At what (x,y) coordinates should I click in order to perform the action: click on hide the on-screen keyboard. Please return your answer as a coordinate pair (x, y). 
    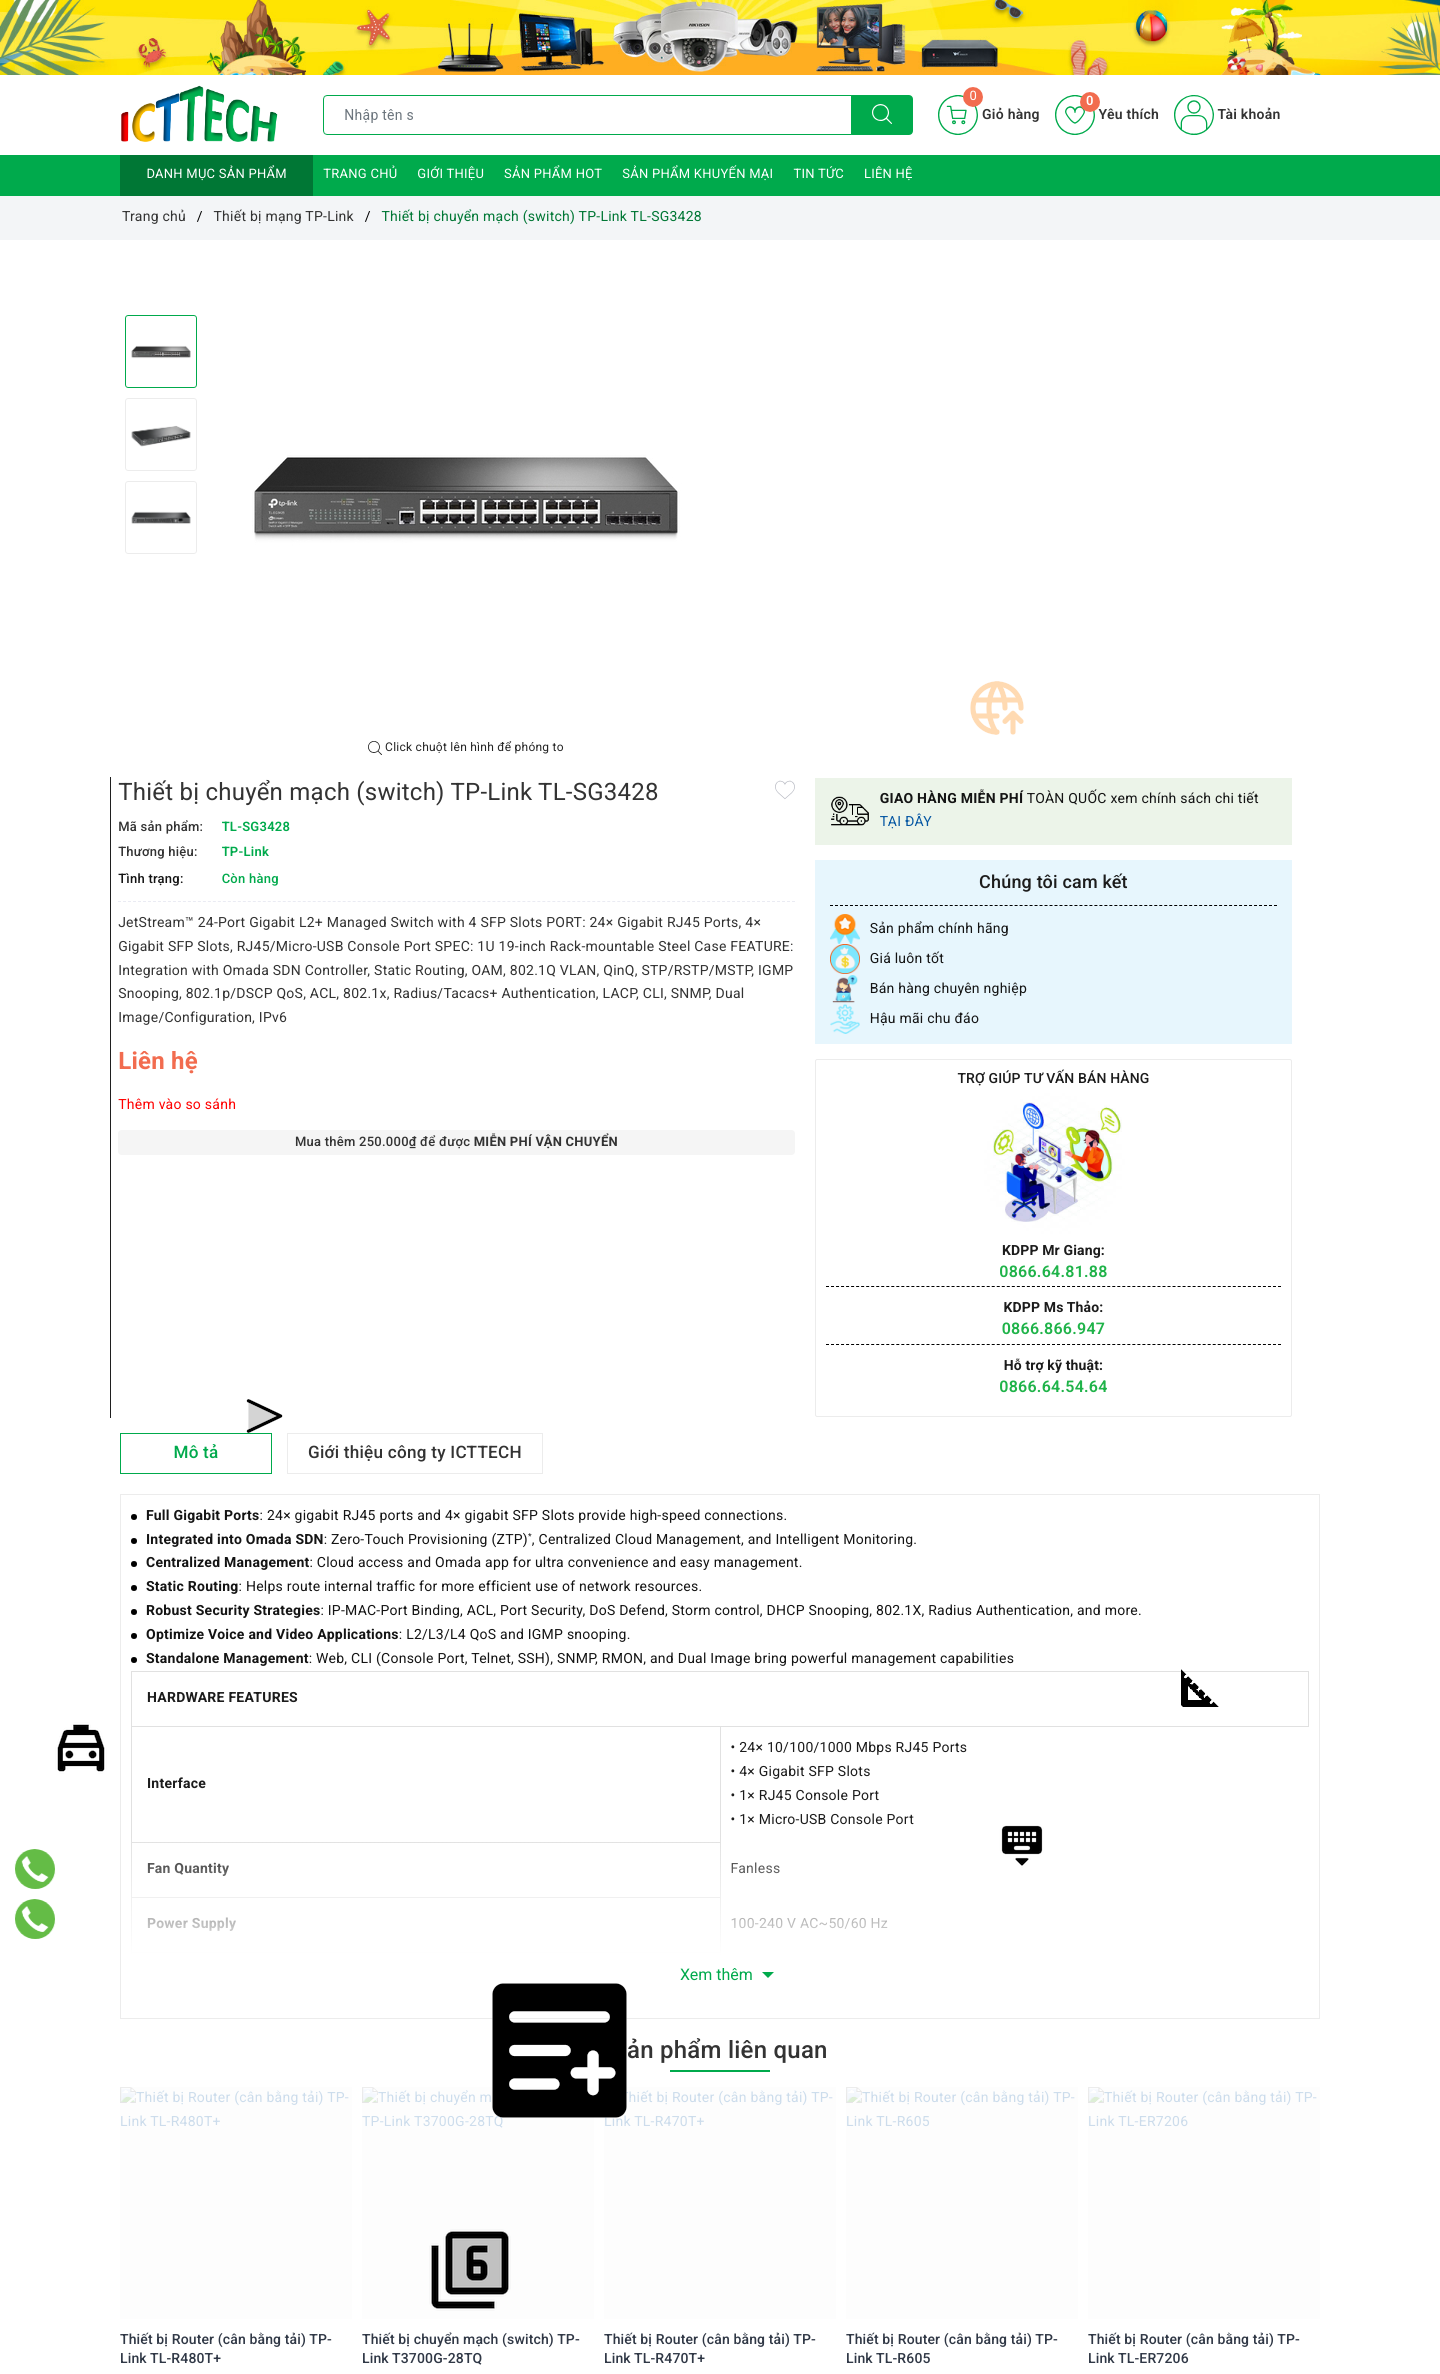
    Looking at the image, I should click on (1022, 1844).